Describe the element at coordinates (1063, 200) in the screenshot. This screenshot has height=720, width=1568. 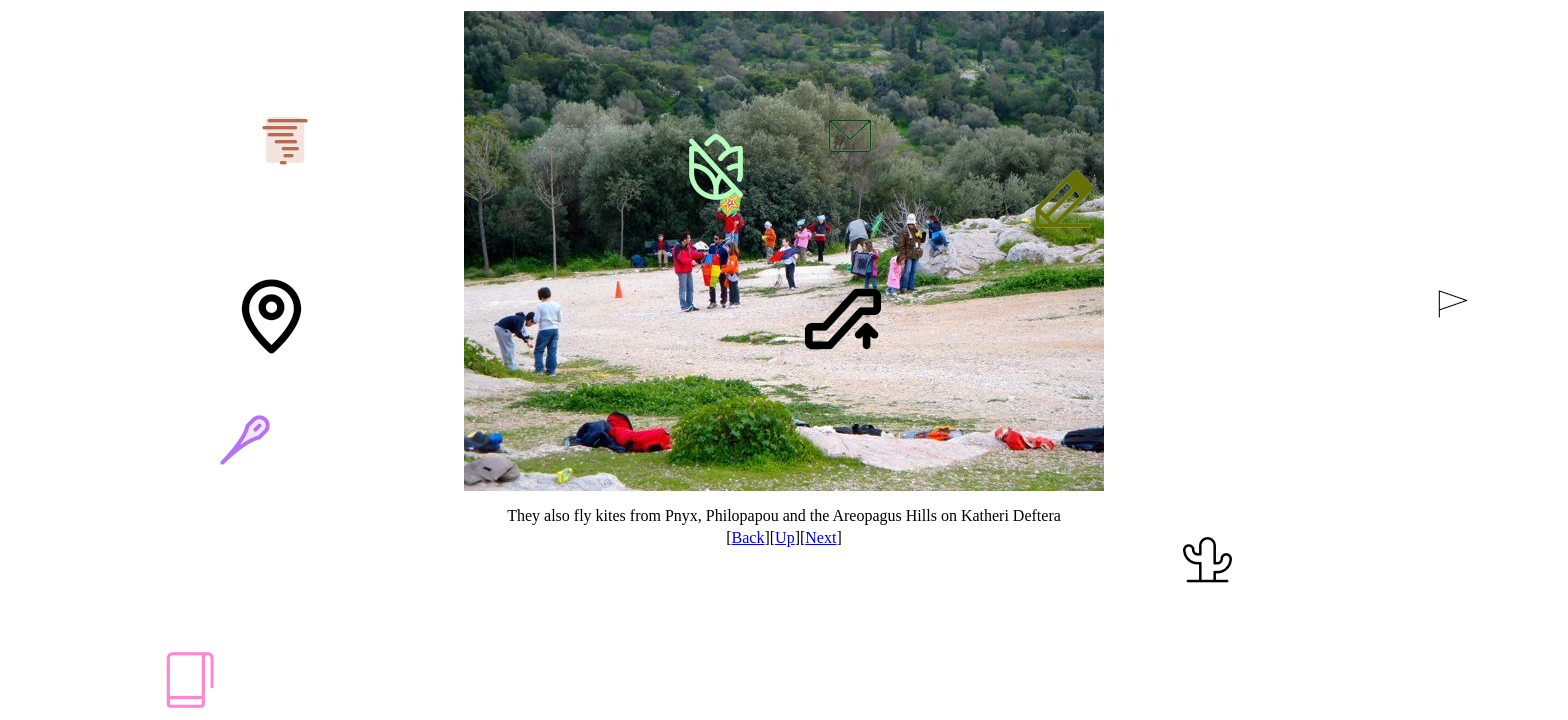
I see `edit or modify content` at that location.